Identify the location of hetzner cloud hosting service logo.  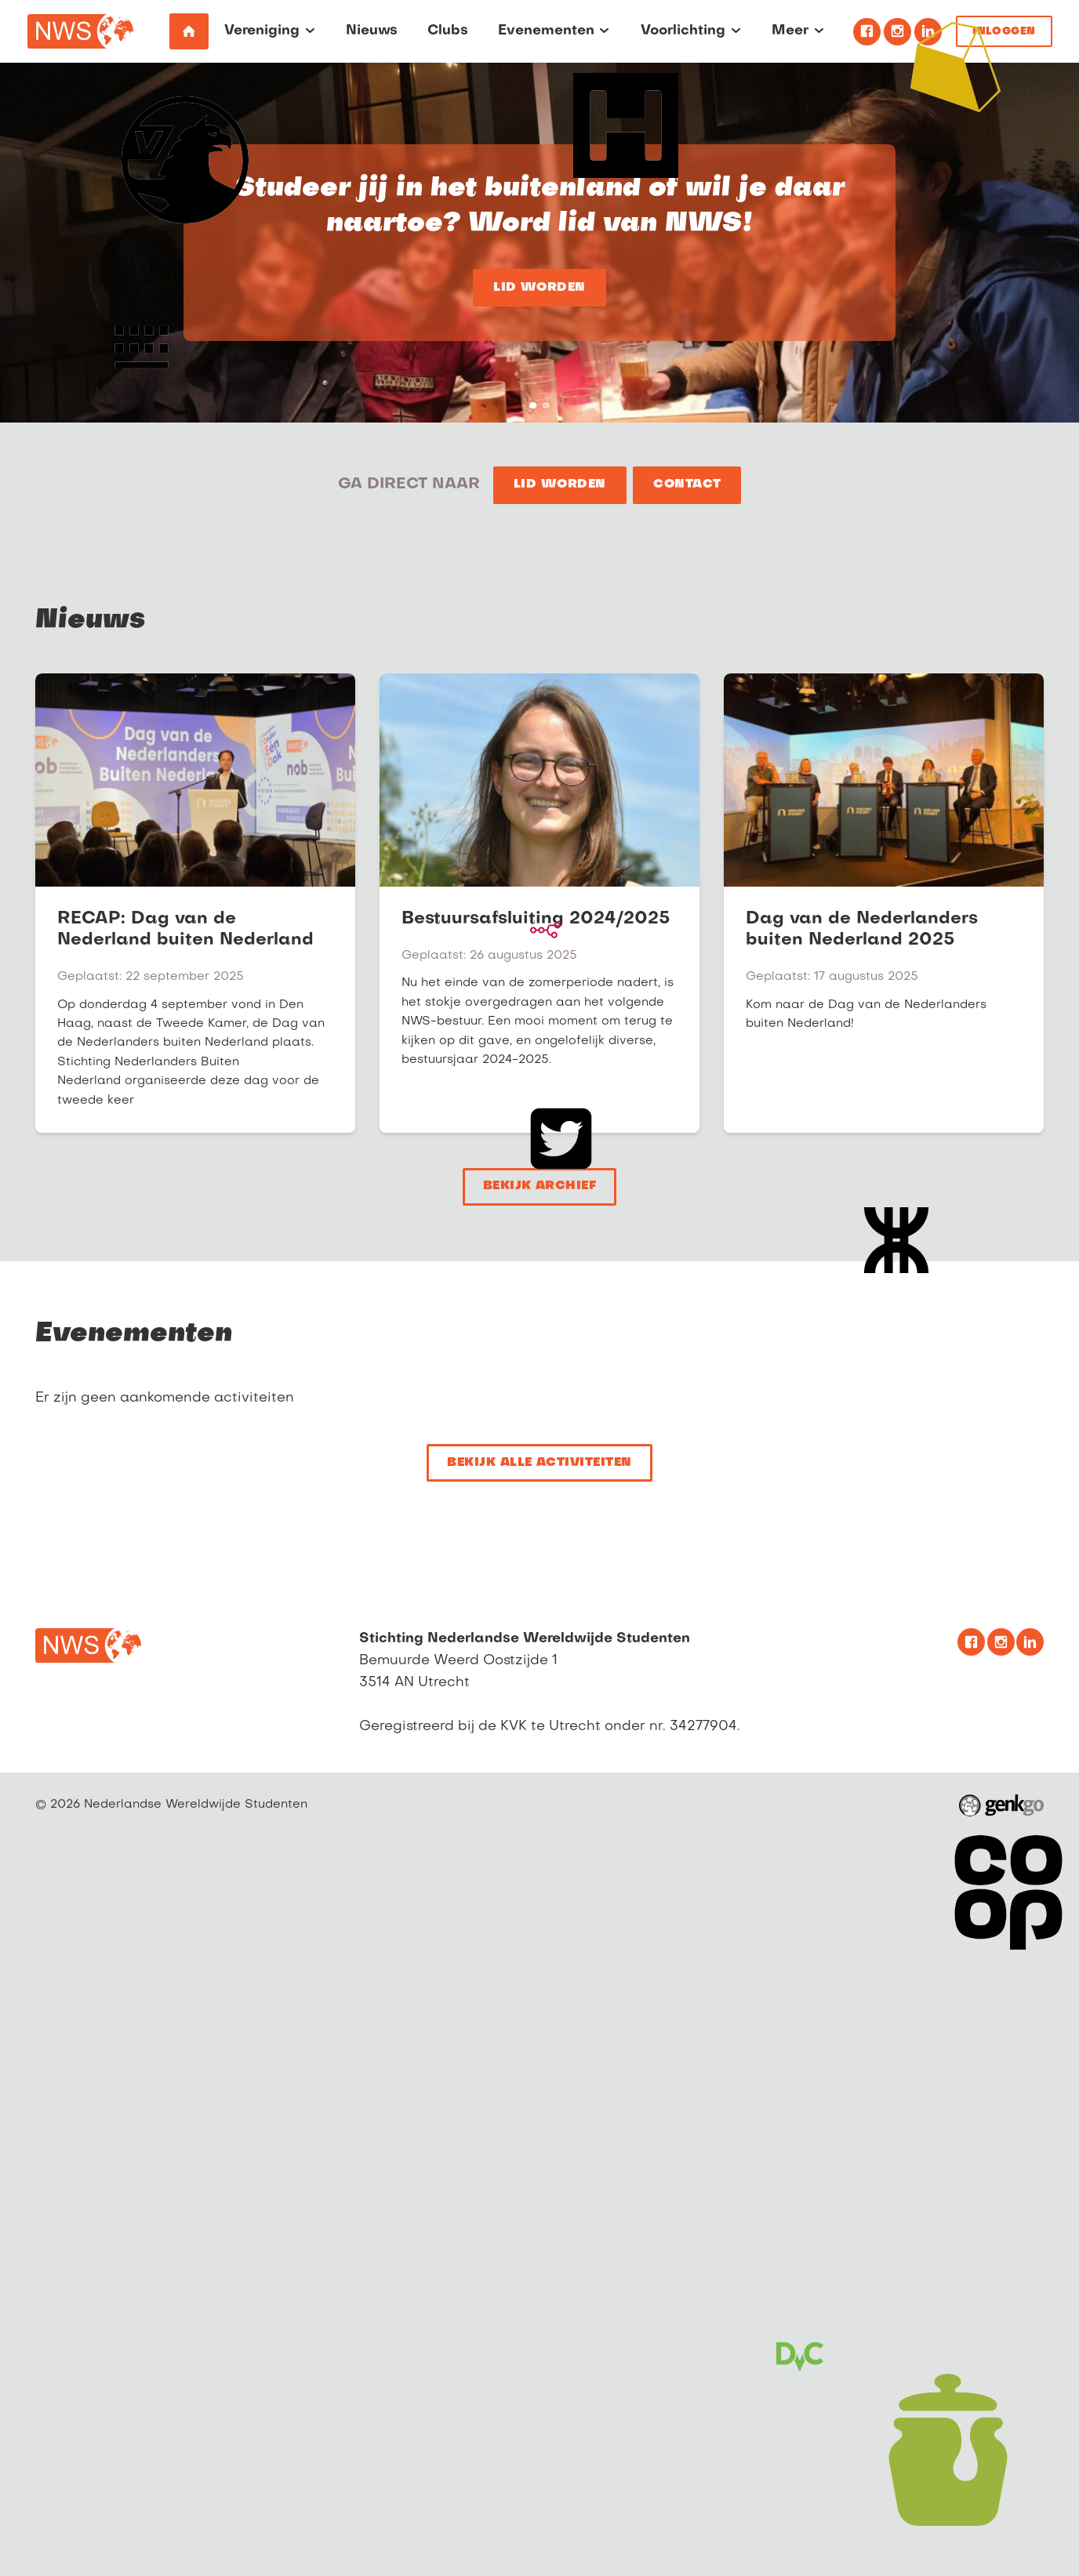
(626, 125).